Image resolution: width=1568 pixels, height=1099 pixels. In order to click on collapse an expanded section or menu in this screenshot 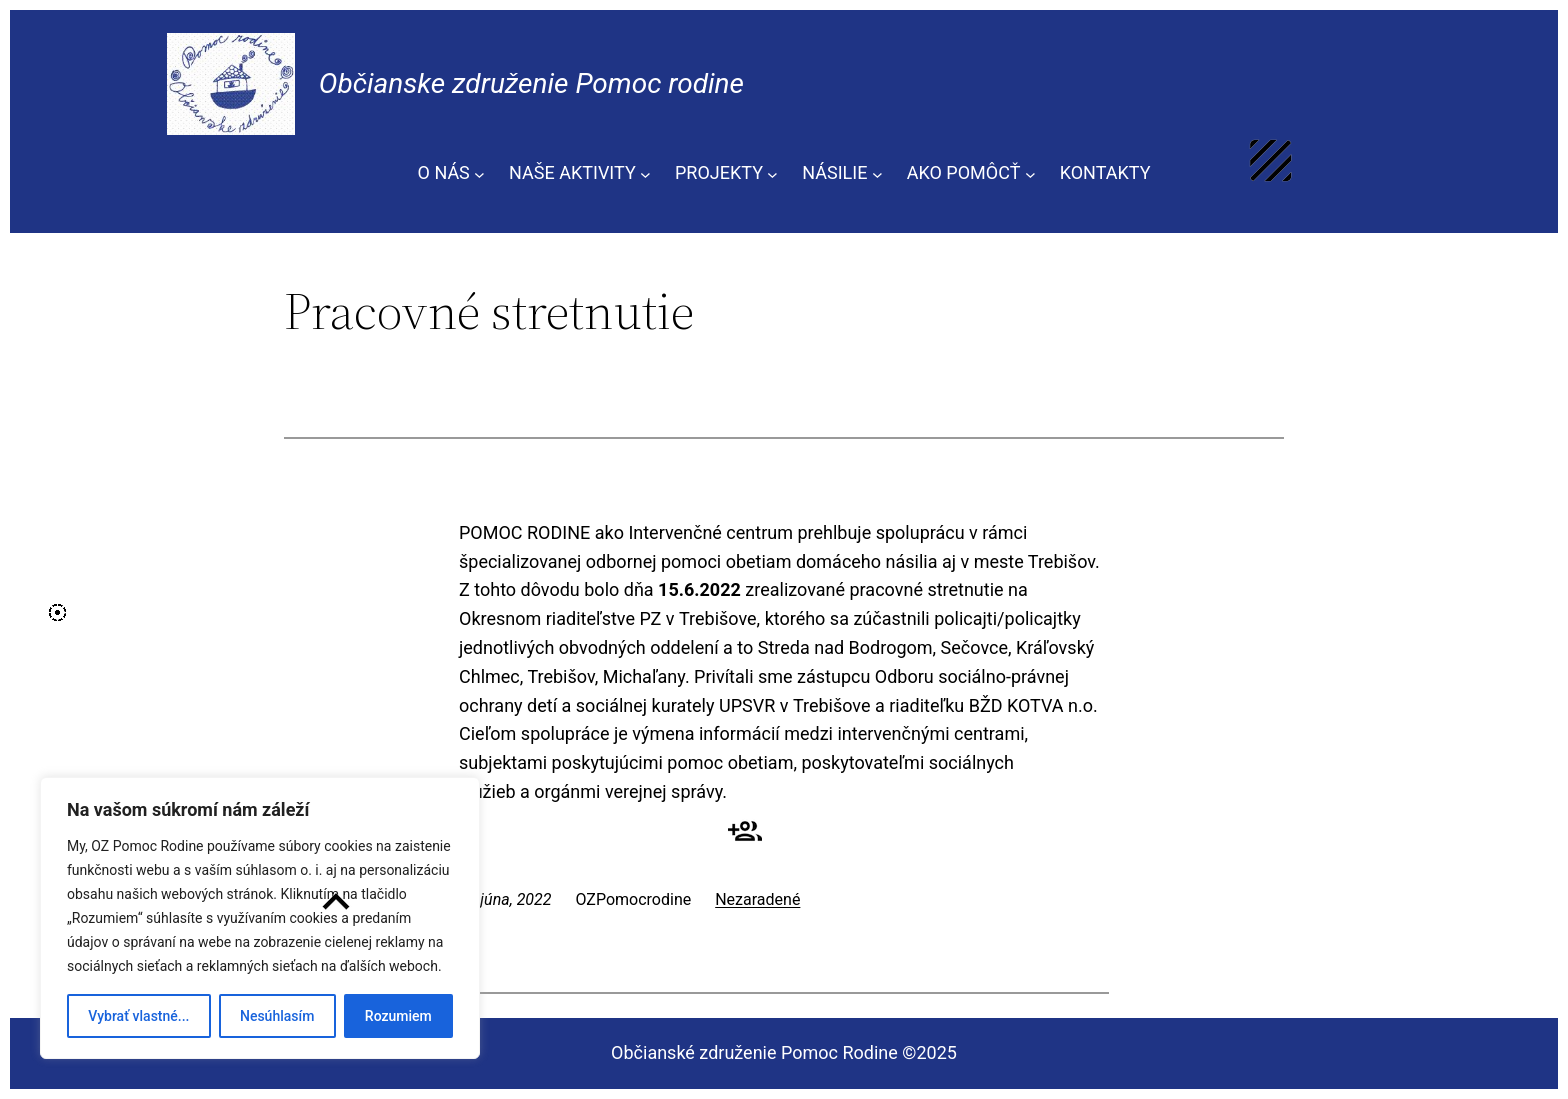, I will do `click(336, 902)`.